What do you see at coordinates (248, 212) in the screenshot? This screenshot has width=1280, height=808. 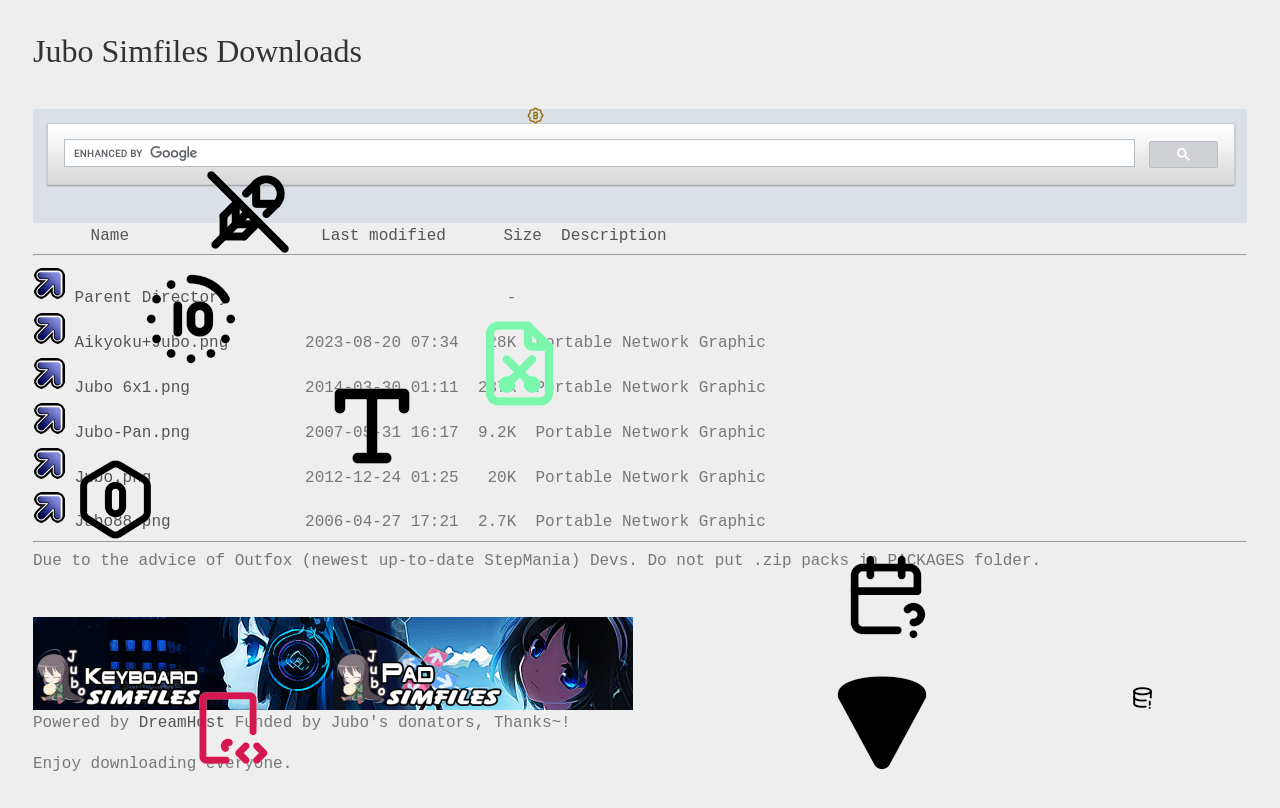 I see `disable handwriting or stylus input` at bounding box center [248, 212].